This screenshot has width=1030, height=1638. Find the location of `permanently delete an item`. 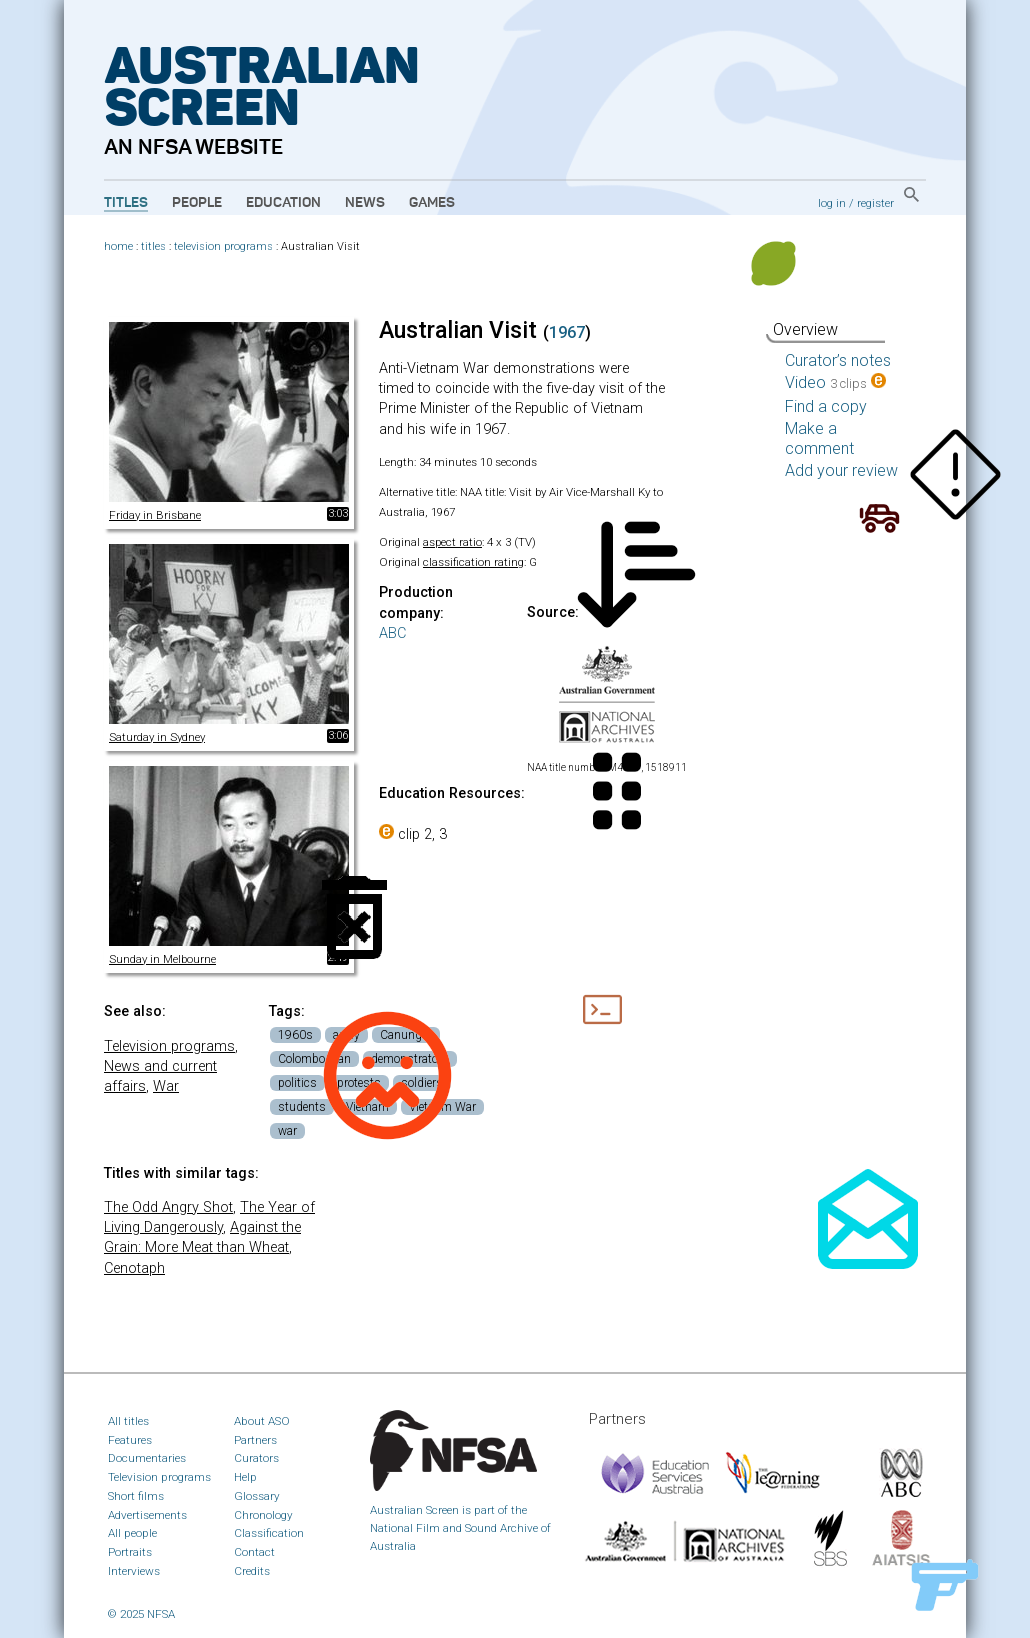

permanently delete an item is located at coordinates (354, 917).